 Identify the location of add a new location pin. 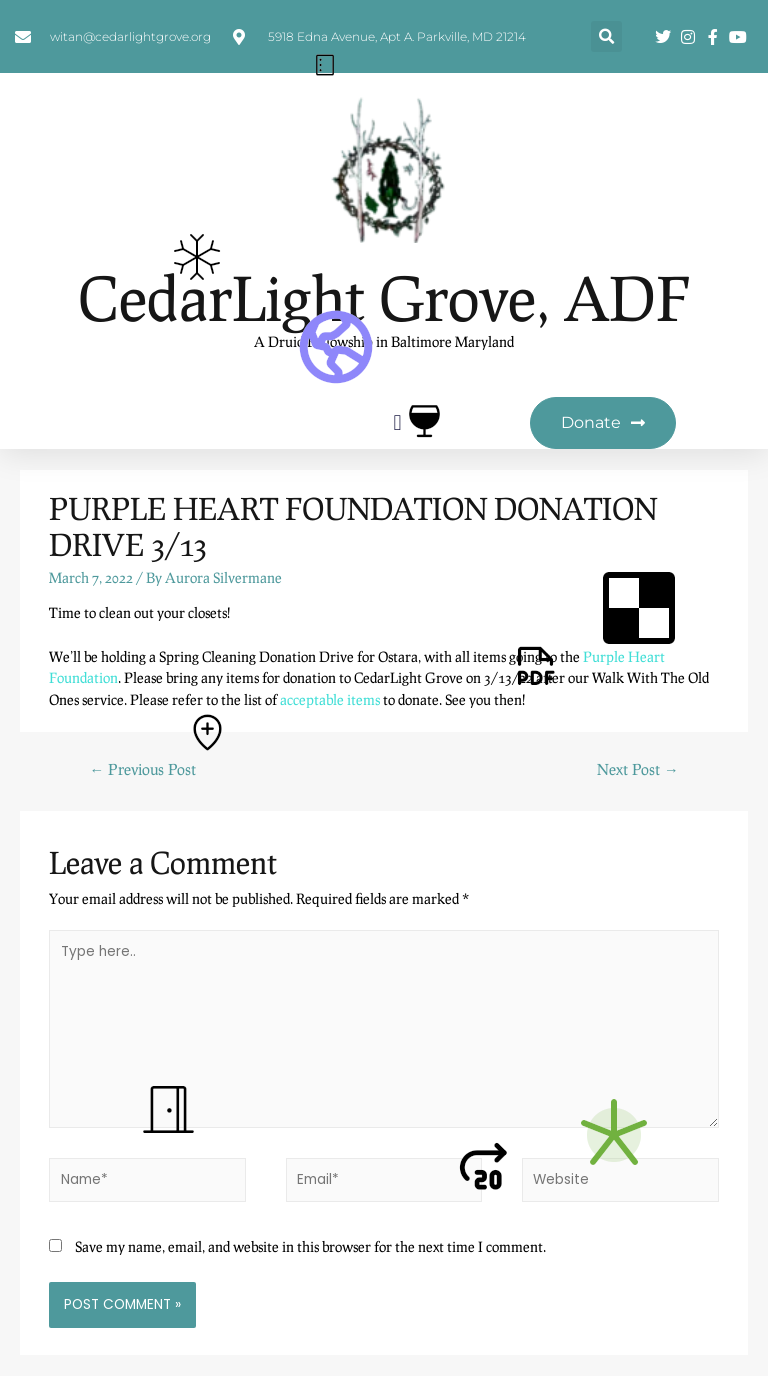
(207, 732).